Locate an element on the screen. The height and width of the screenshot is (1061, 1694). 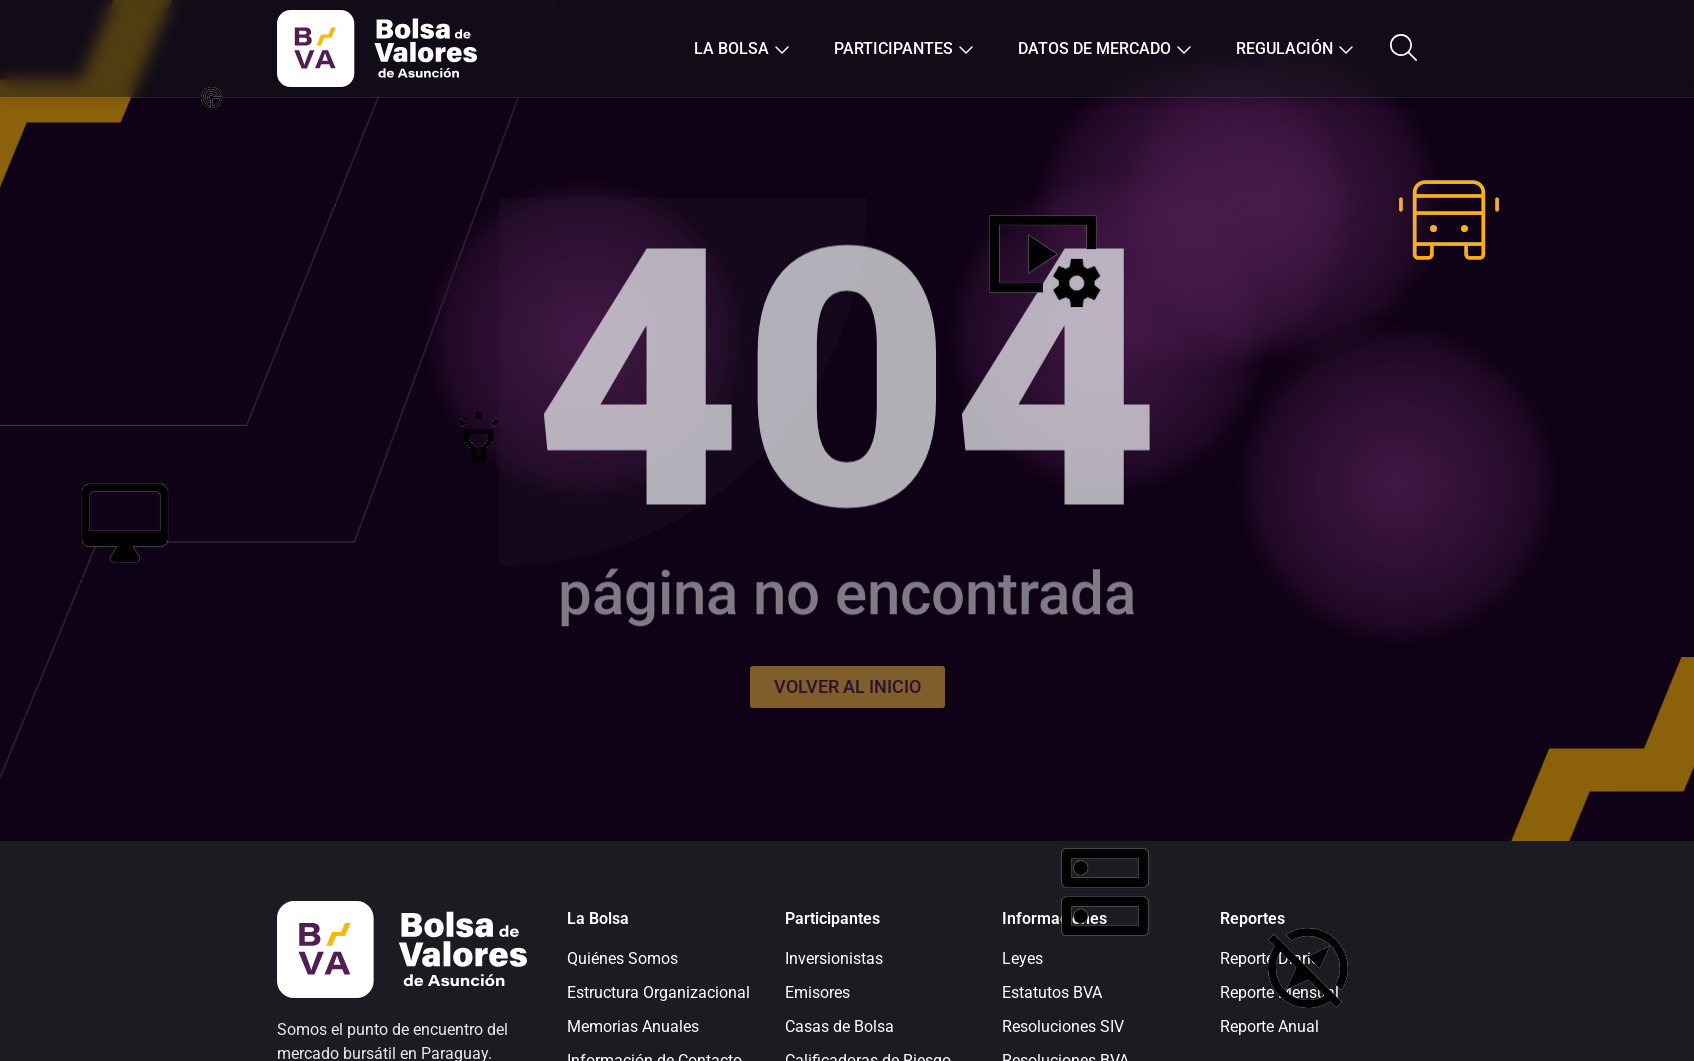
highlight selected text is located at coordinates (478, 436).